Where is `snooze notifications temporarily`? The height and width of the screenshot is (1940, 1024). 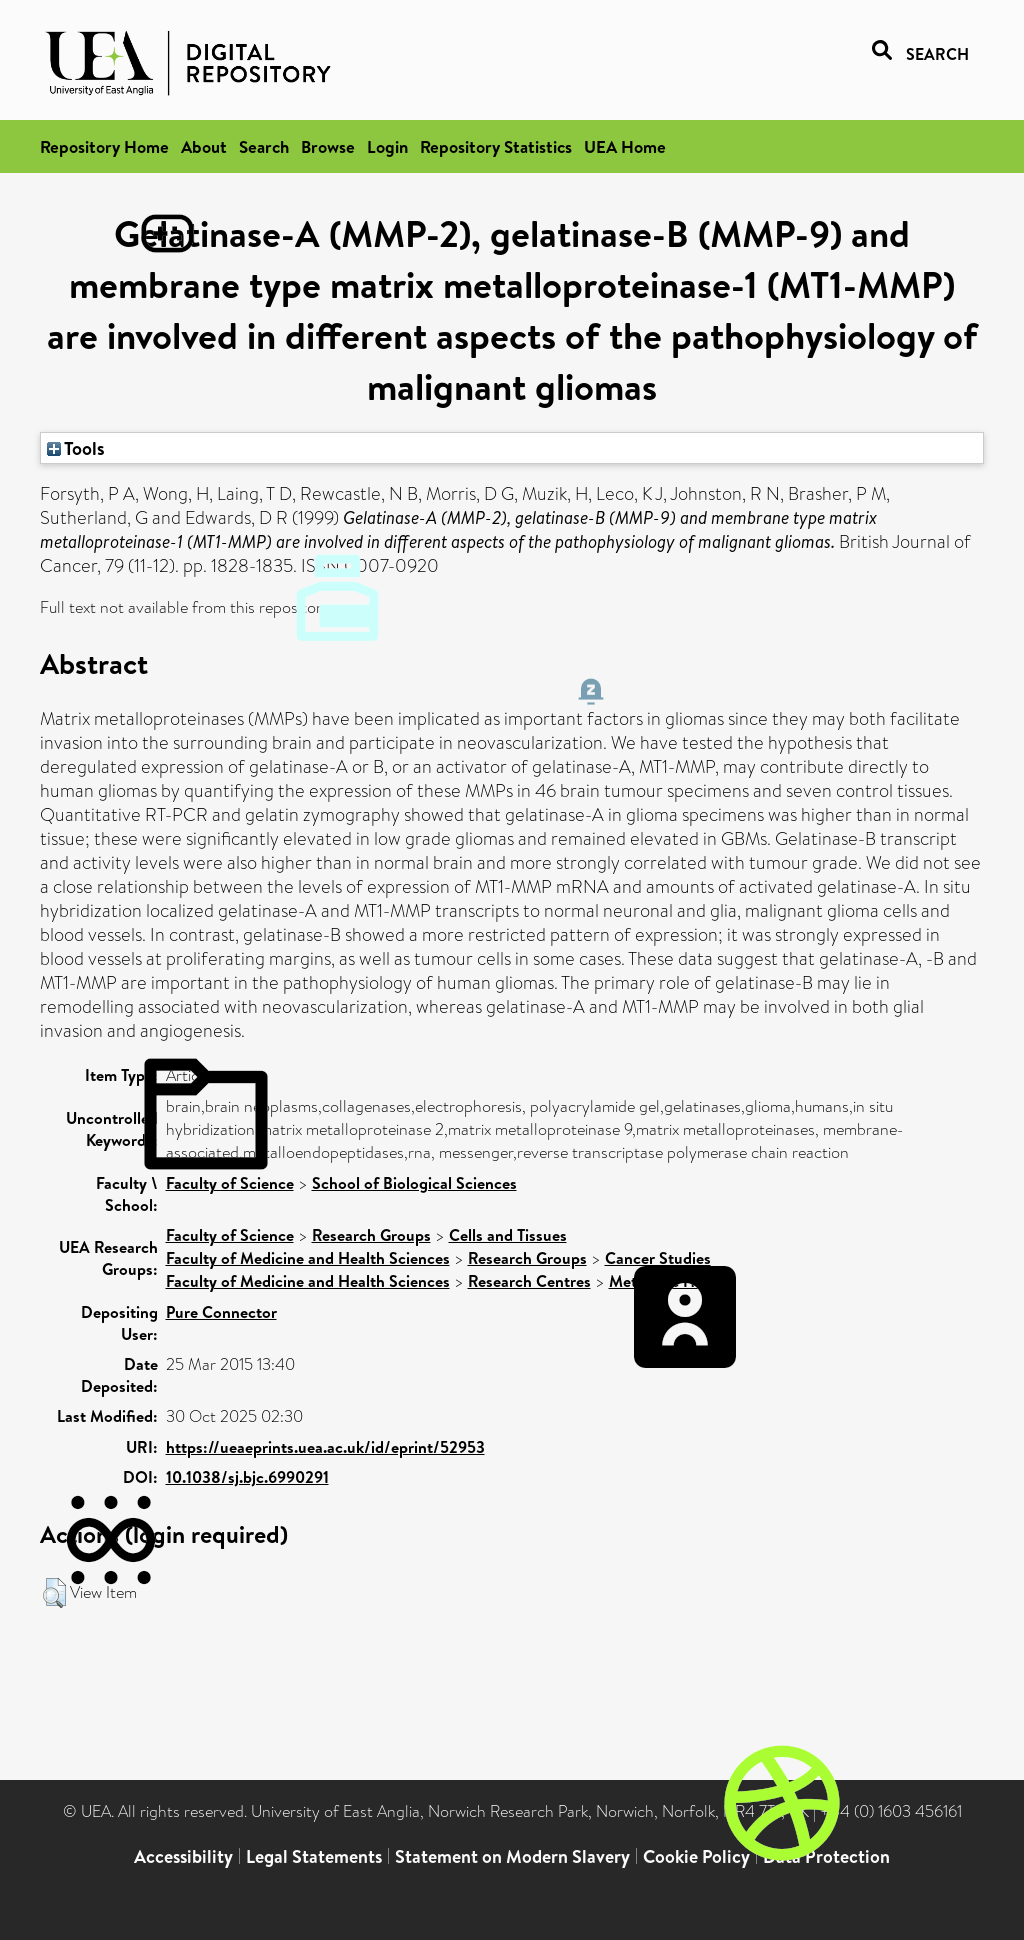 snooze notifications temporarily is located at coordinates (591, 691).